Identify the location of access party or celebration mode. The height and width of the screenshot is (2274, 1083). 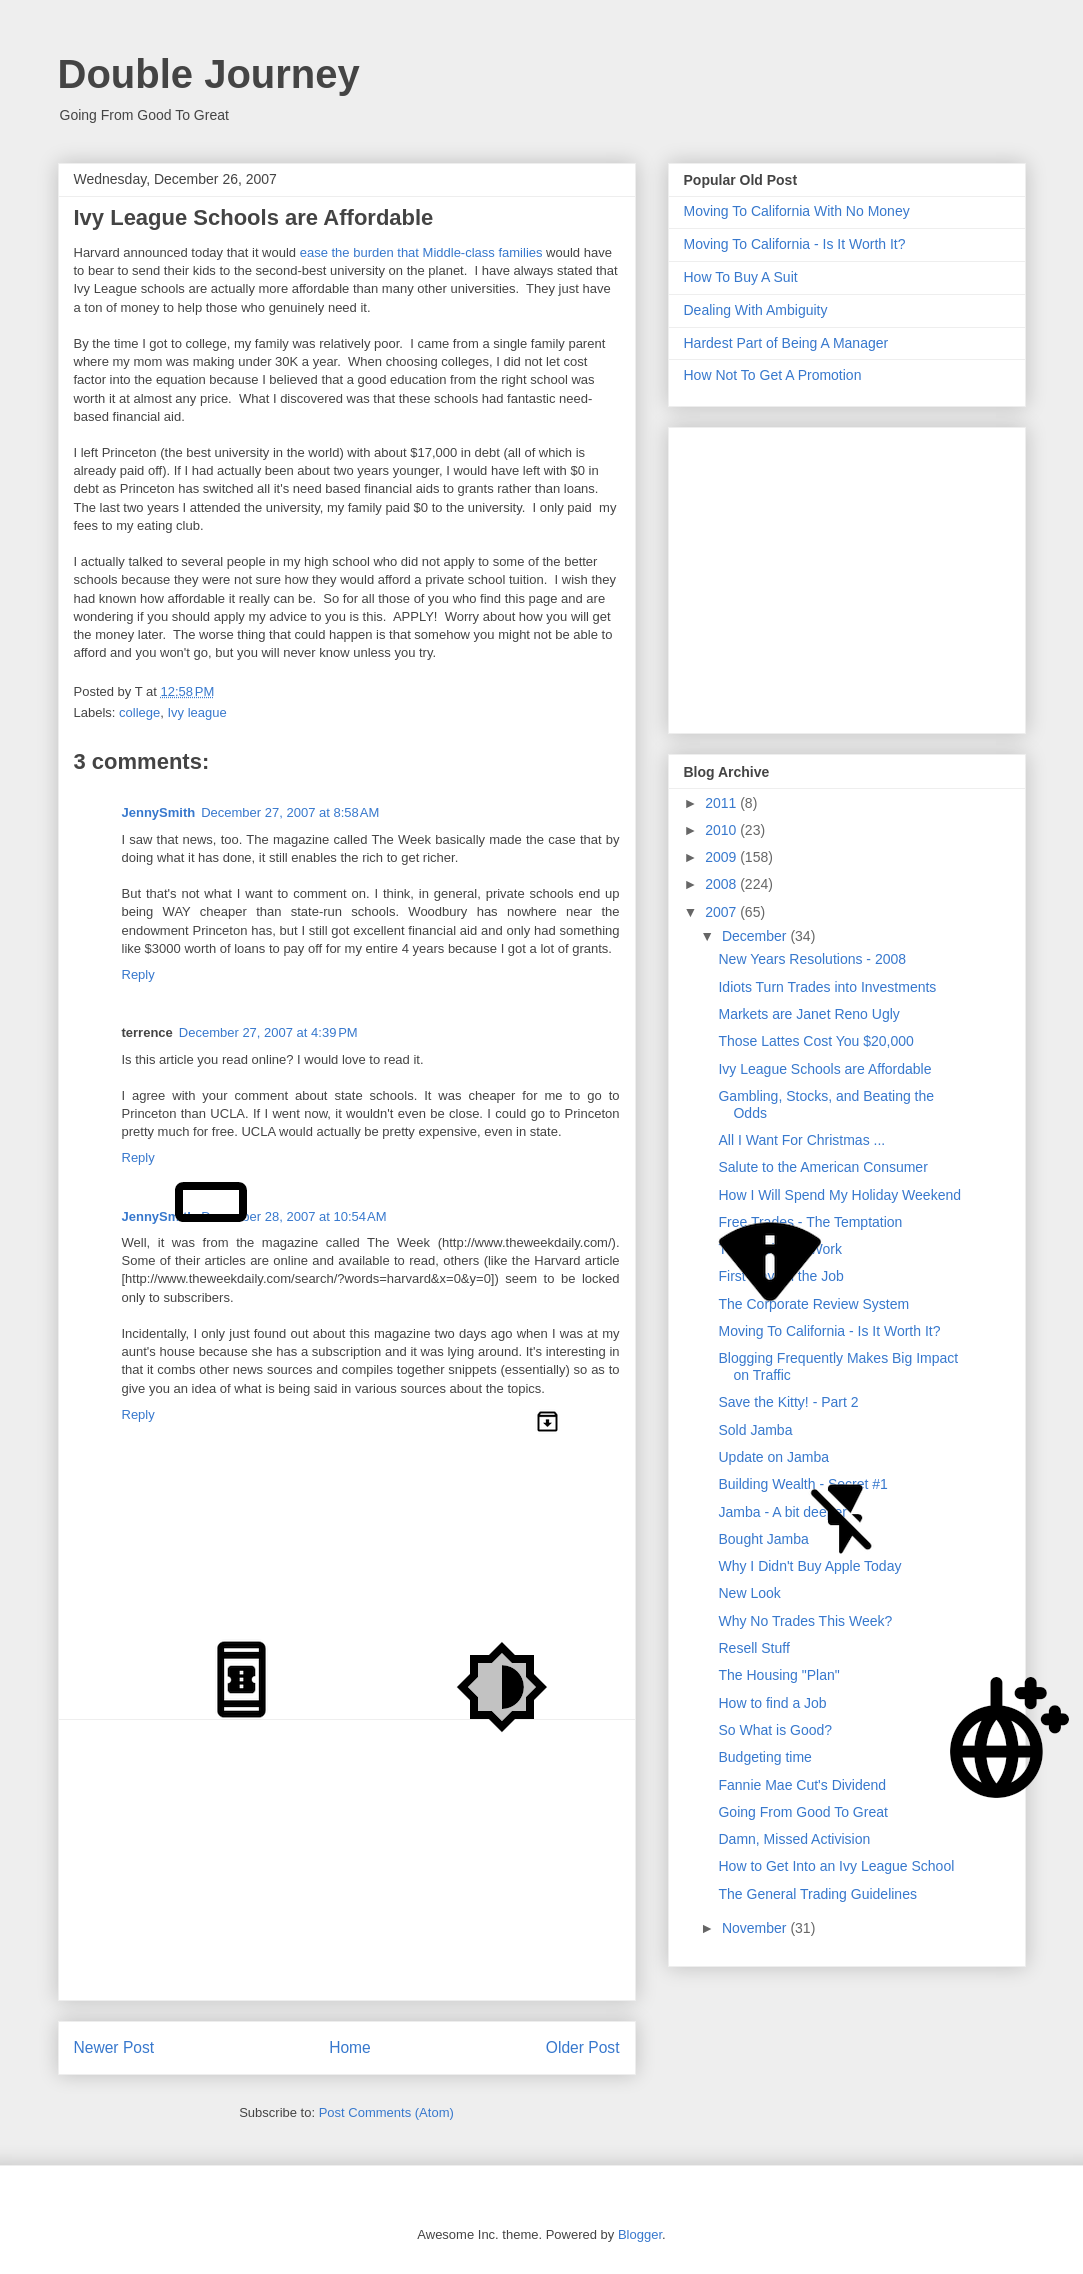
(1004, 1739).